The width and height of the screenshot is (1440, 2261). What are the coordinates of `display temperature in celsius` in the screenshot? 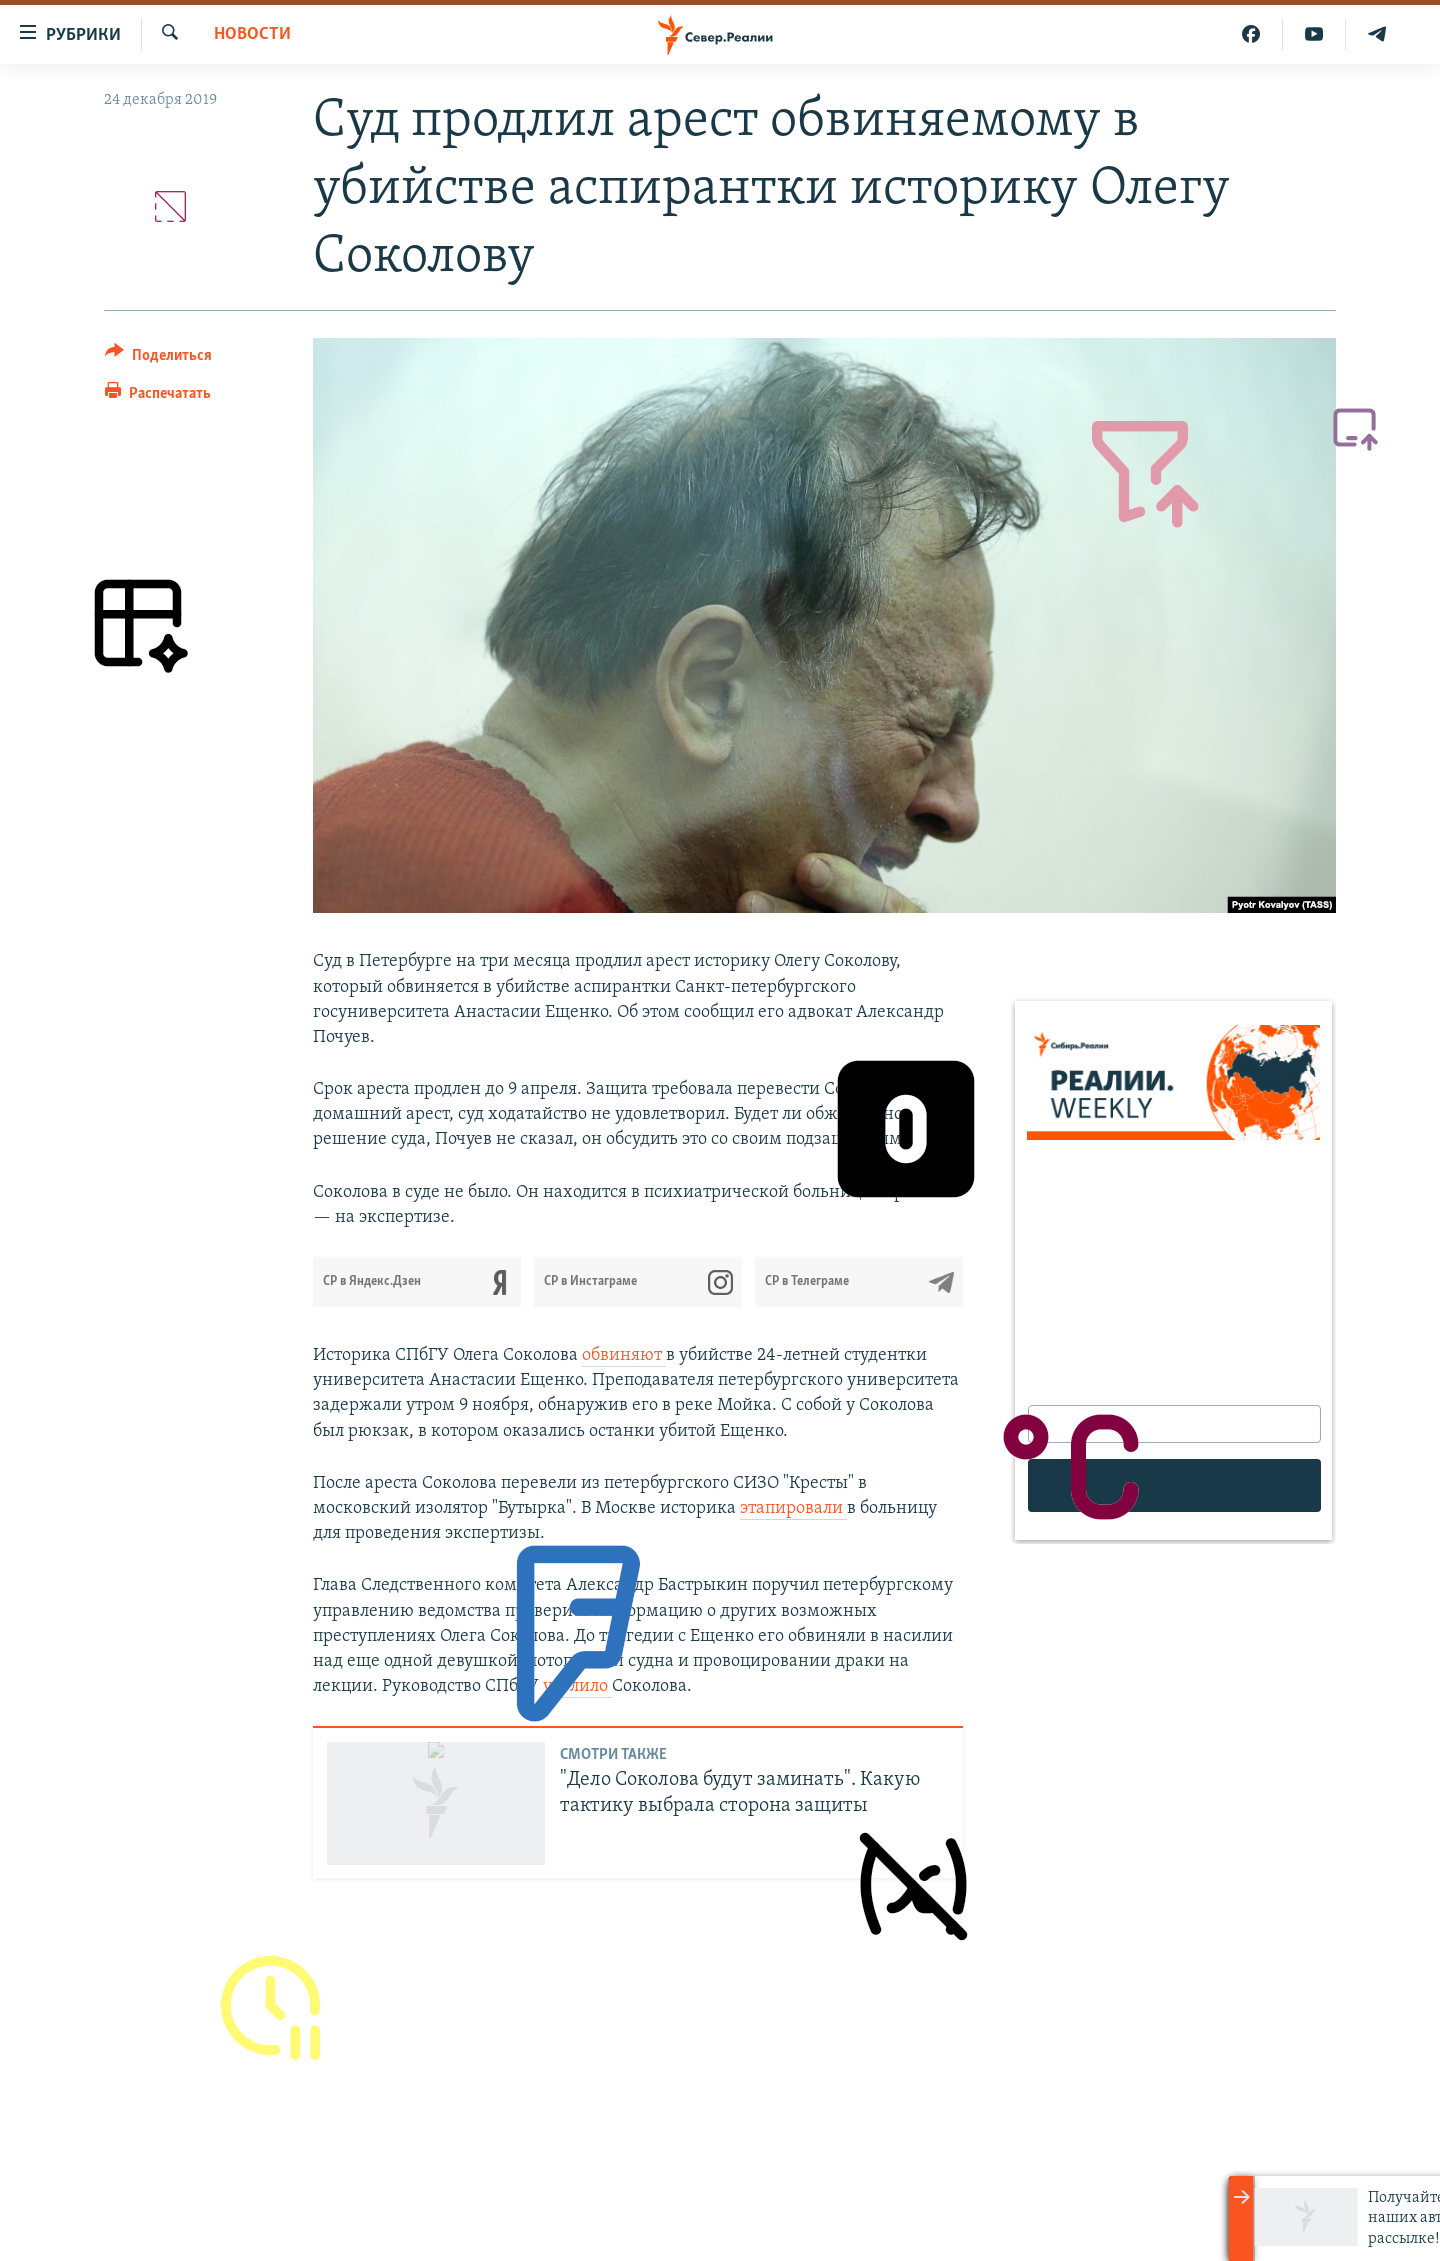 It's located at (1071, 1467).